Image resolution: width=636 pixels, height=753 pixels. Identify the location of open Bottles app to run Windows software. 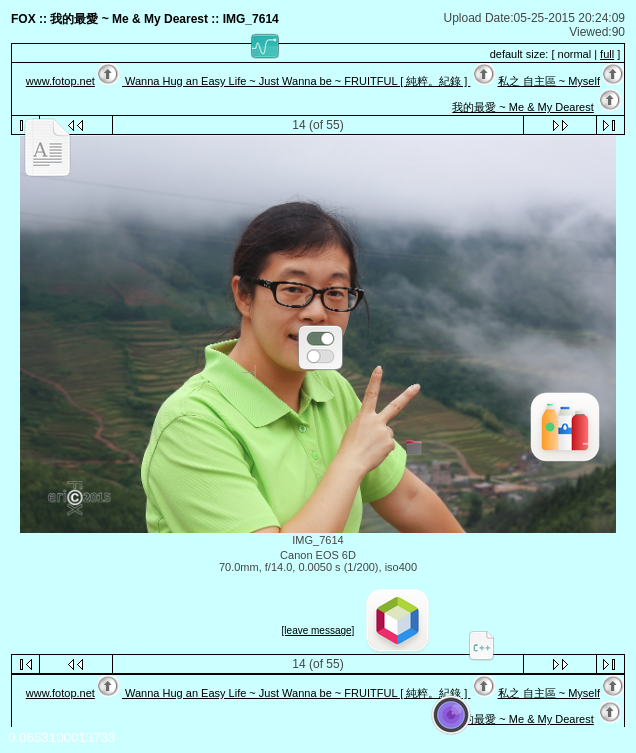
(565, 427).